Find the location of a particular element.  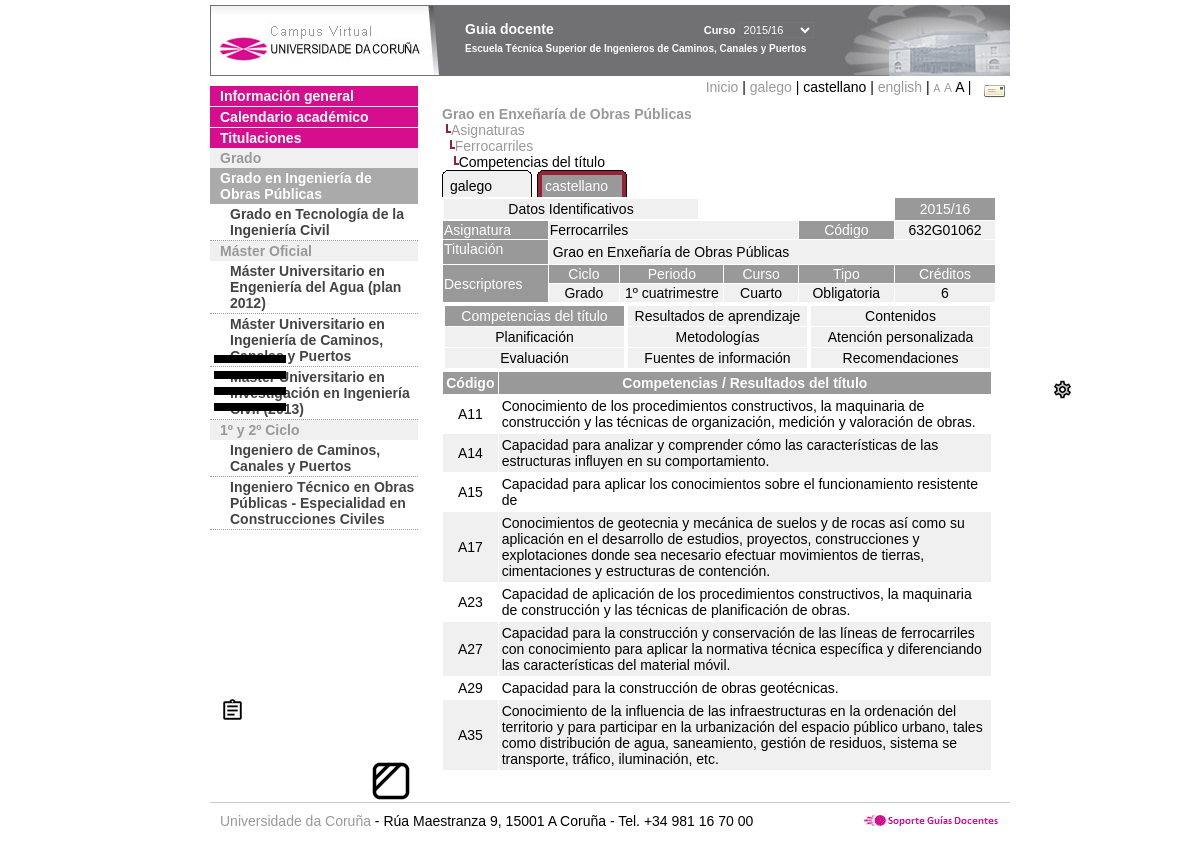

dry in shade laundry care instruction is located at coordinates (391, 781).